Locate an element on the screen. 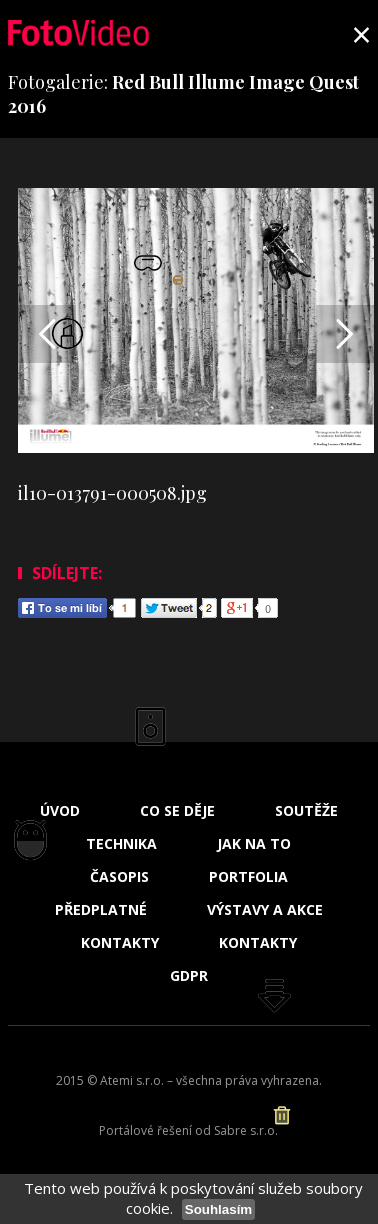 Image resolution: width=378 pixels, height=1224 pixels. delete selected item is located at coordinates (282, 1116).